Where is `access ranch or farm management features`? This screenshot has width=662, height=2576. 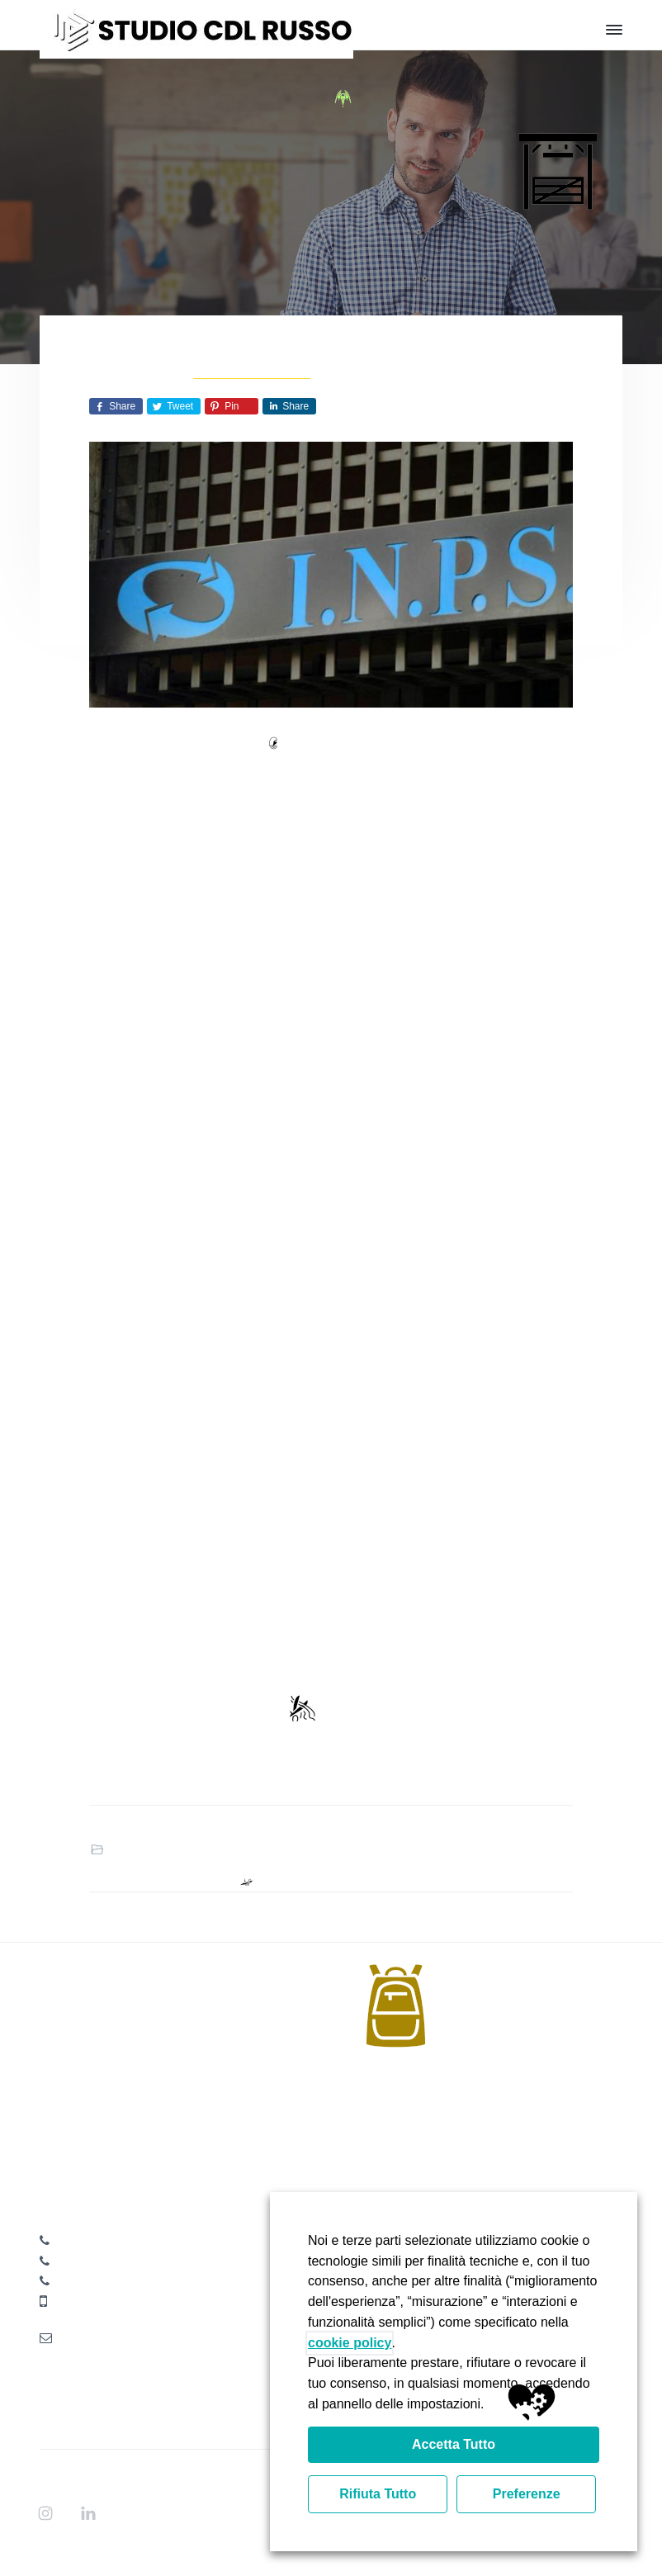 access ranch or farm management features is located at coordinates (558, 170).